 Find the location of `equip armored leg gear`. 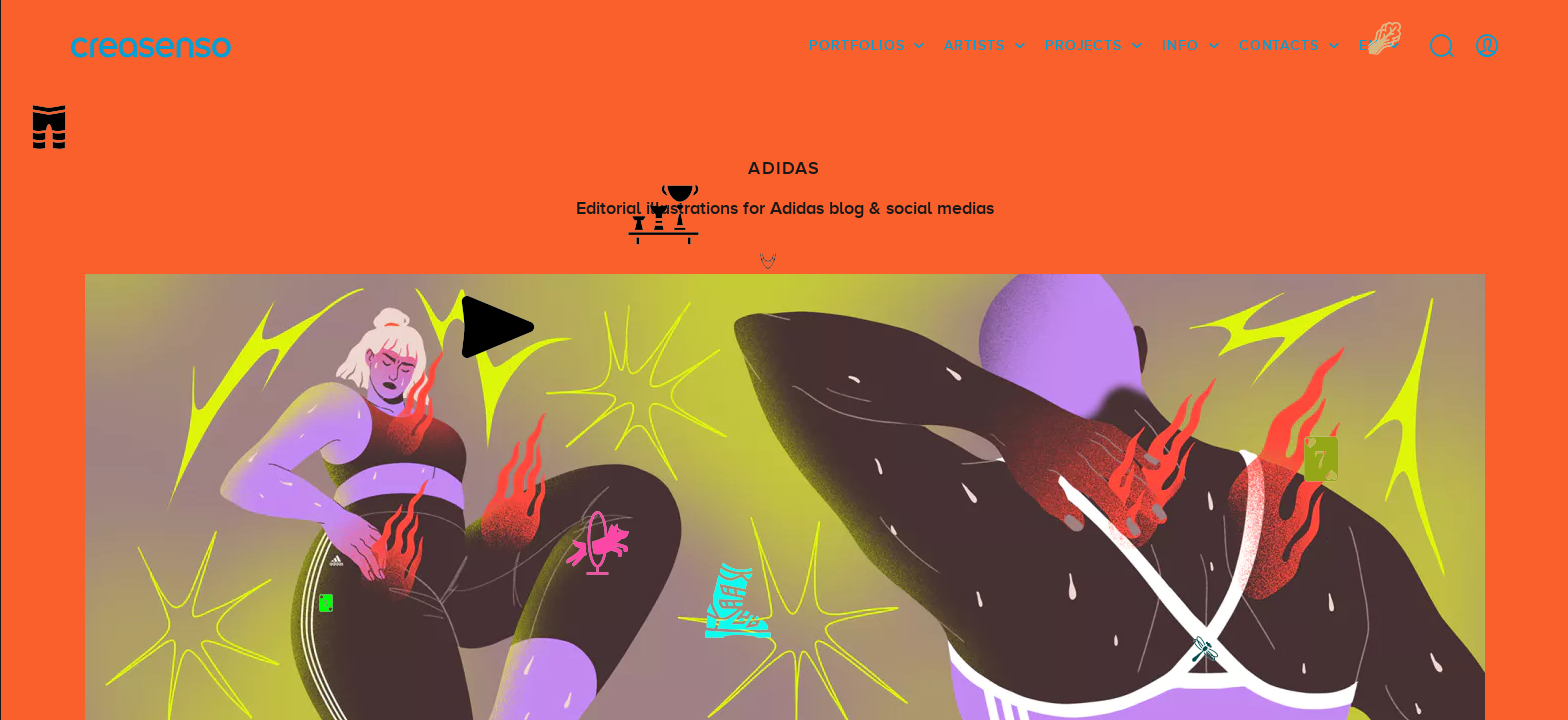

equip armored leg gear is located at coordinates (49, 127).